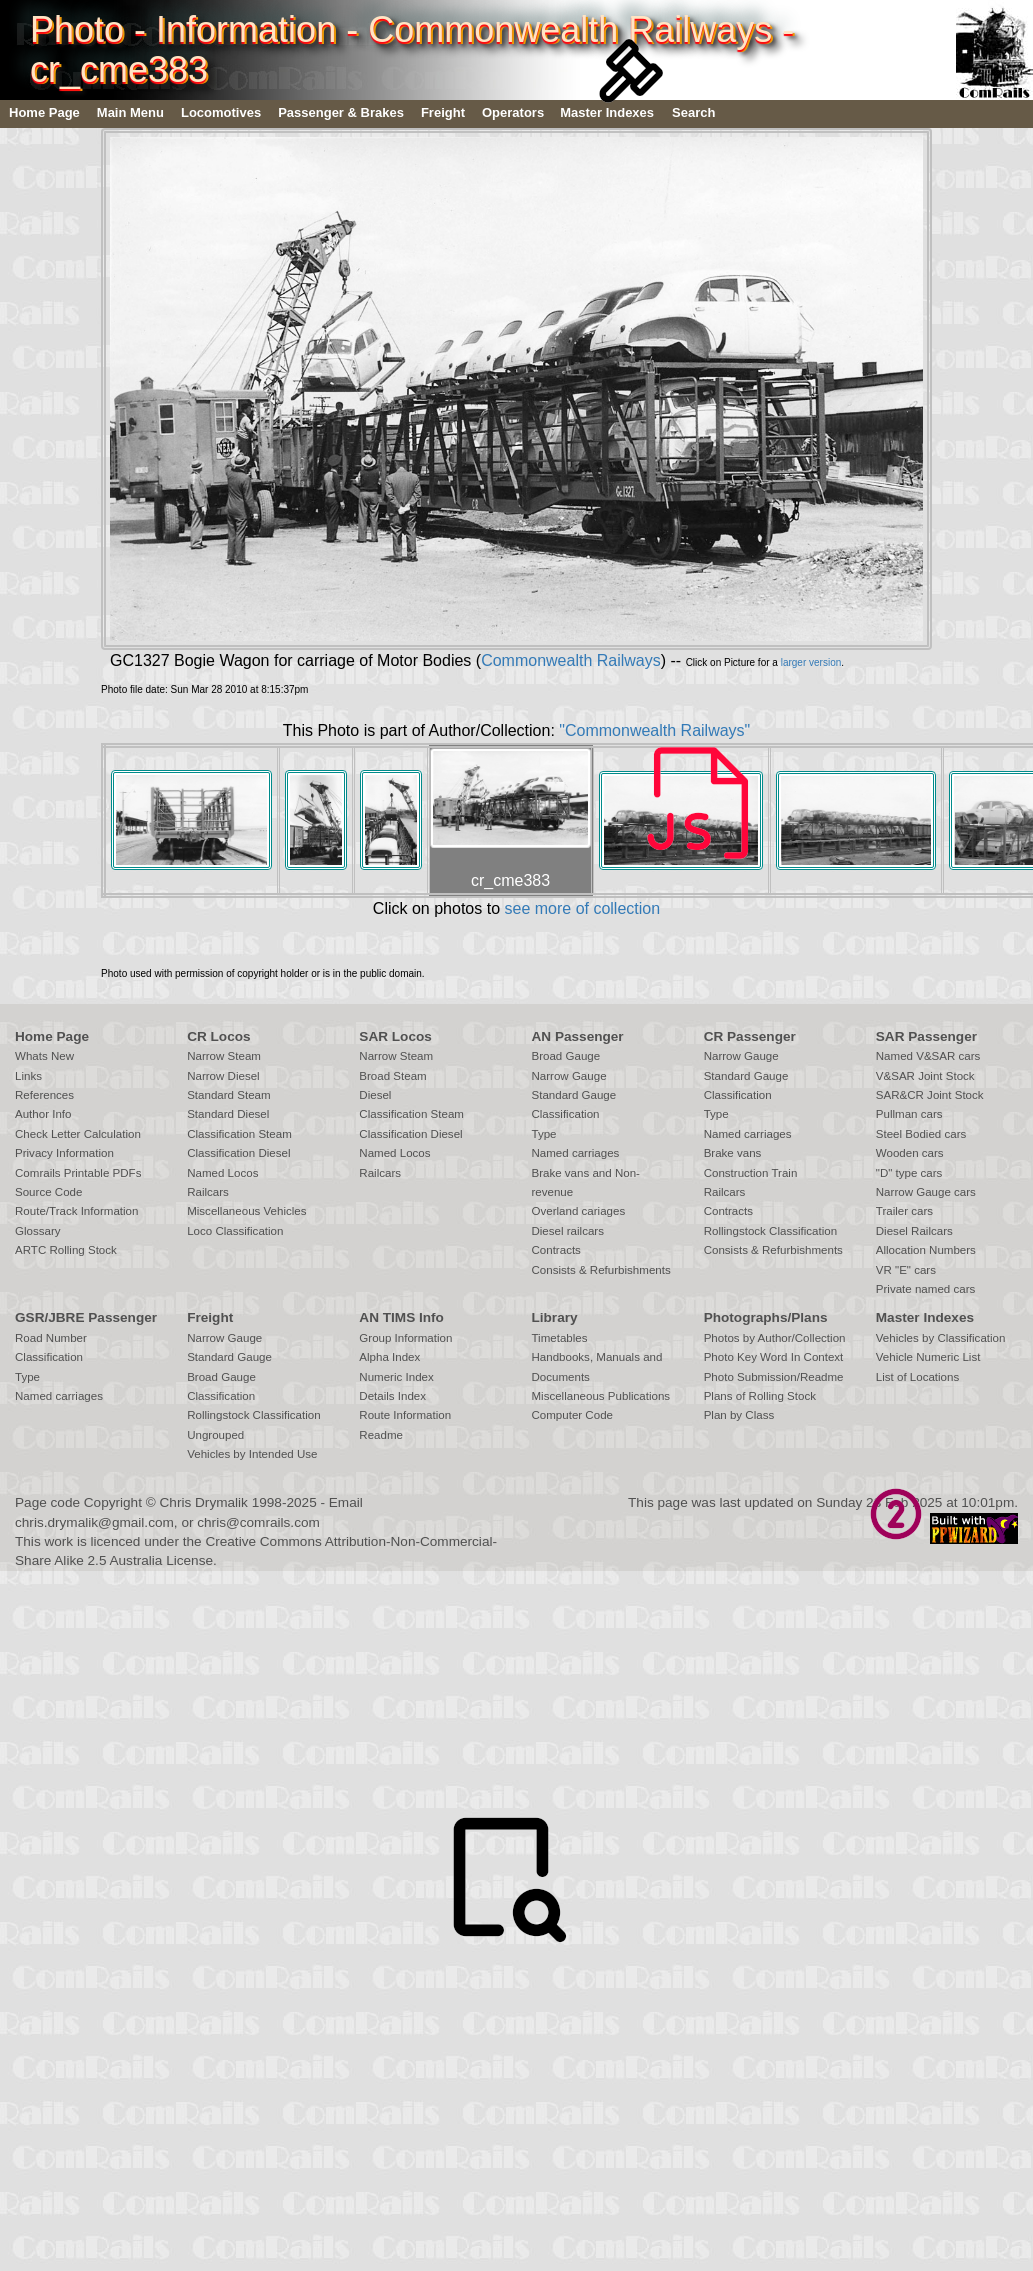 The height and width of the screenshot is (2271, 1033). Describe the element at coordinates (896, 1514) in the screenshot. I see `indicates step two in a multi-step process` at that location.